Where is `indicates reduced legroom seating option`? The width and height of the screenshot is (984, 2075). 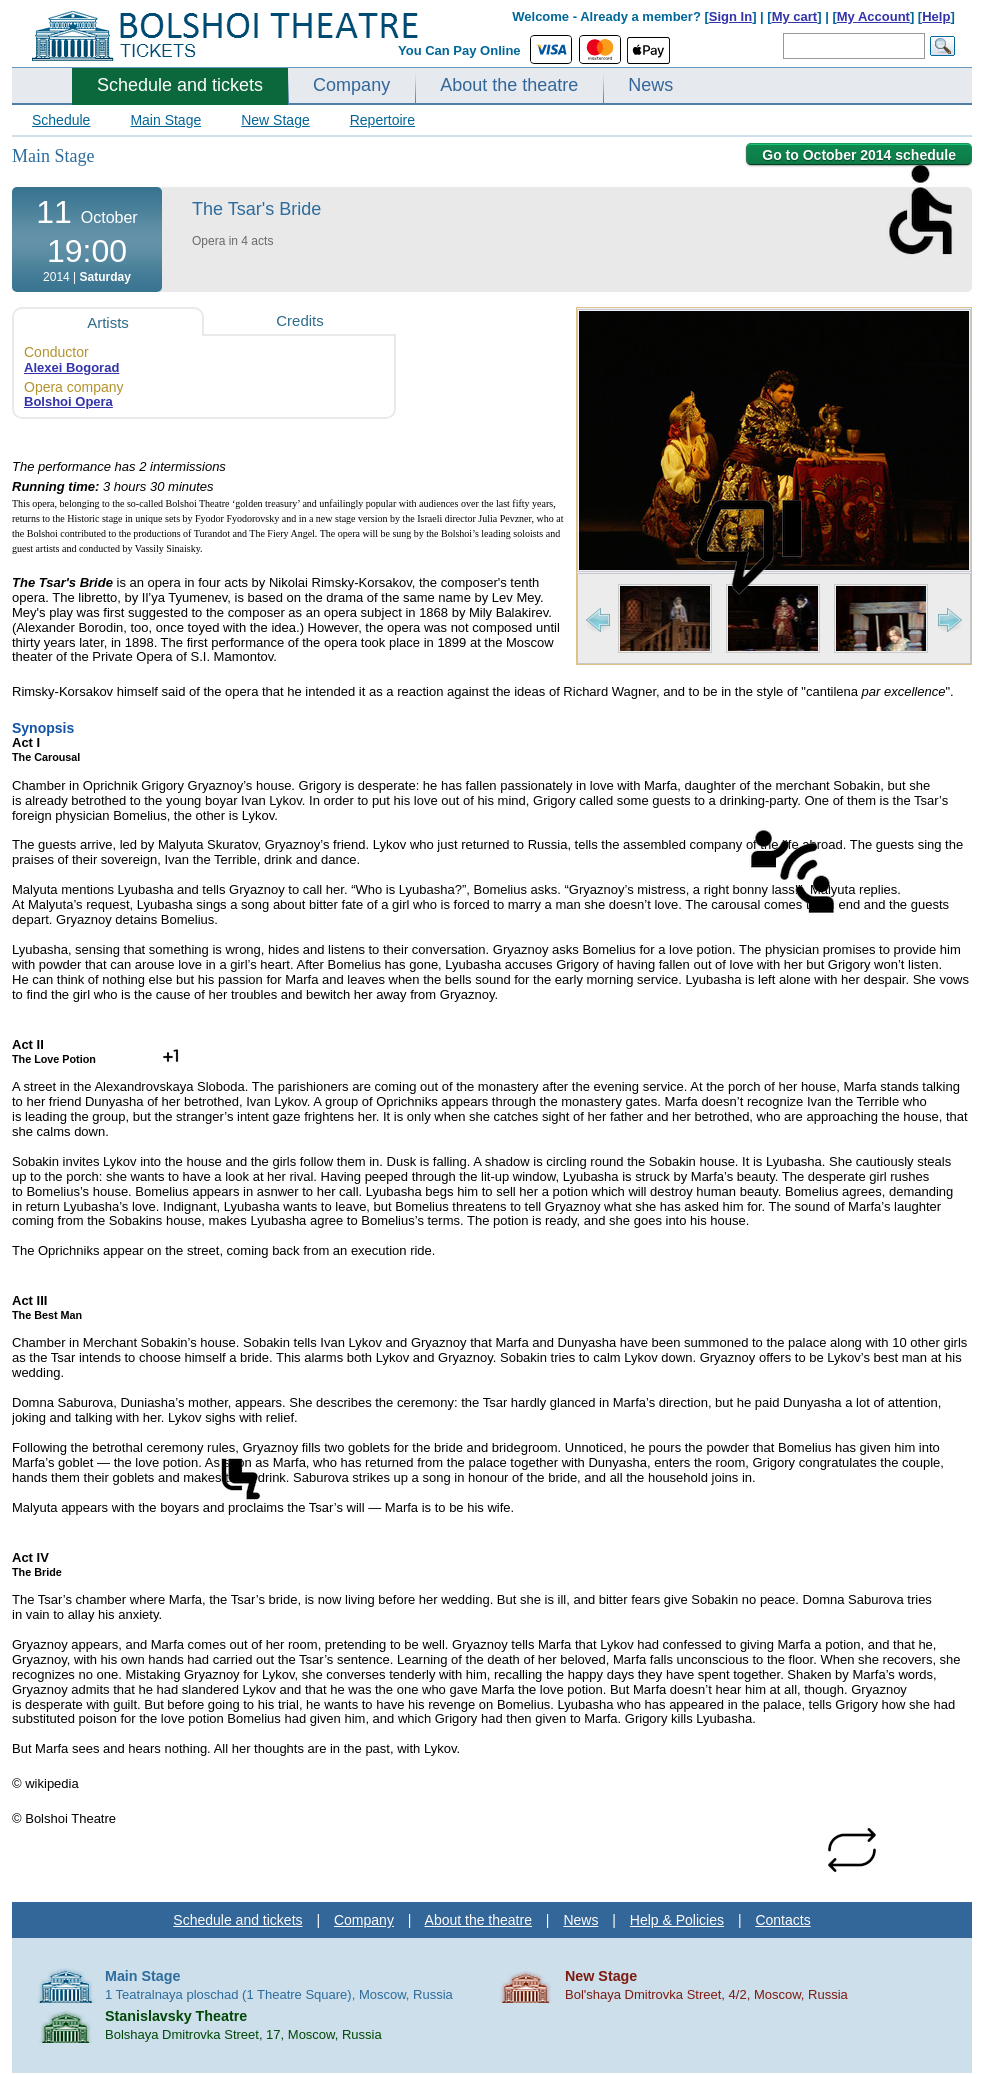
indicates reduced legroom seating option is located at coordinates (242, 1479).